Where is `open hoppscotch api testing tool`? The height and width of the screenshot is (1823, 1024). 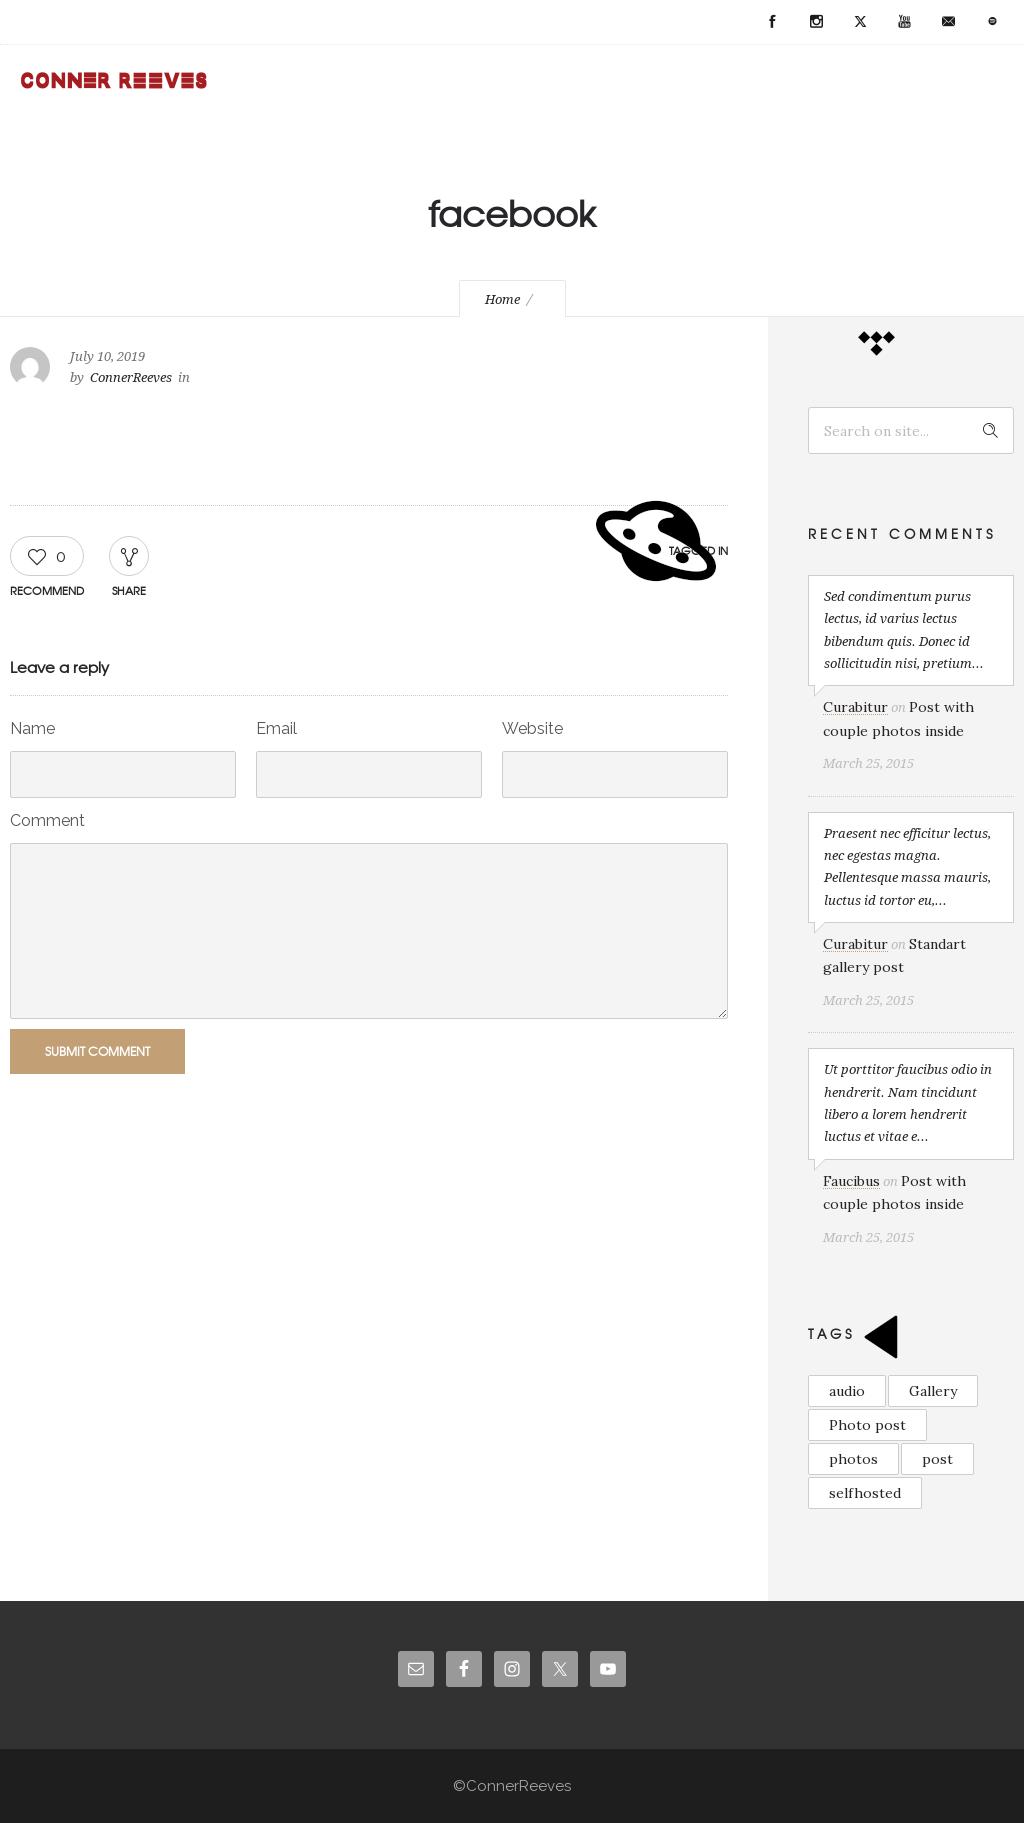 open hoppscotch api testing tool is located at coordinates (656, 541).